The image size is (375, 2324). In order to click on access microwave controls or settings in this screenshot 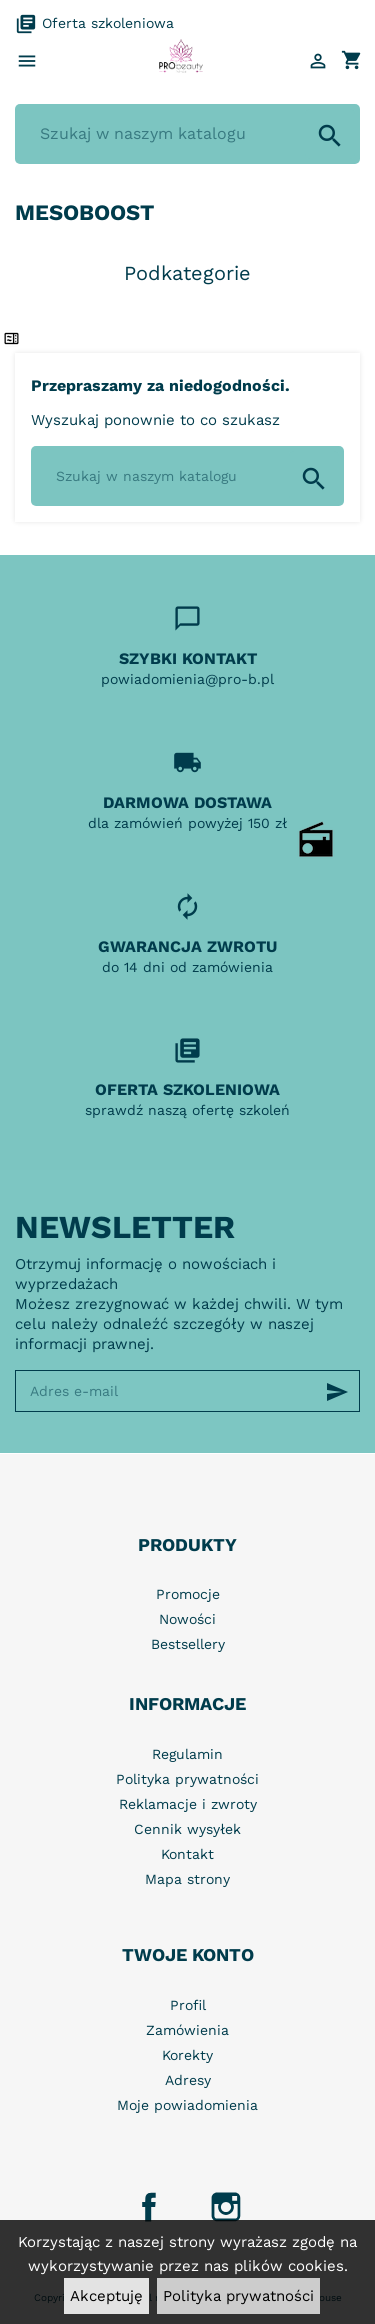, I will do `click(11, 338)`.